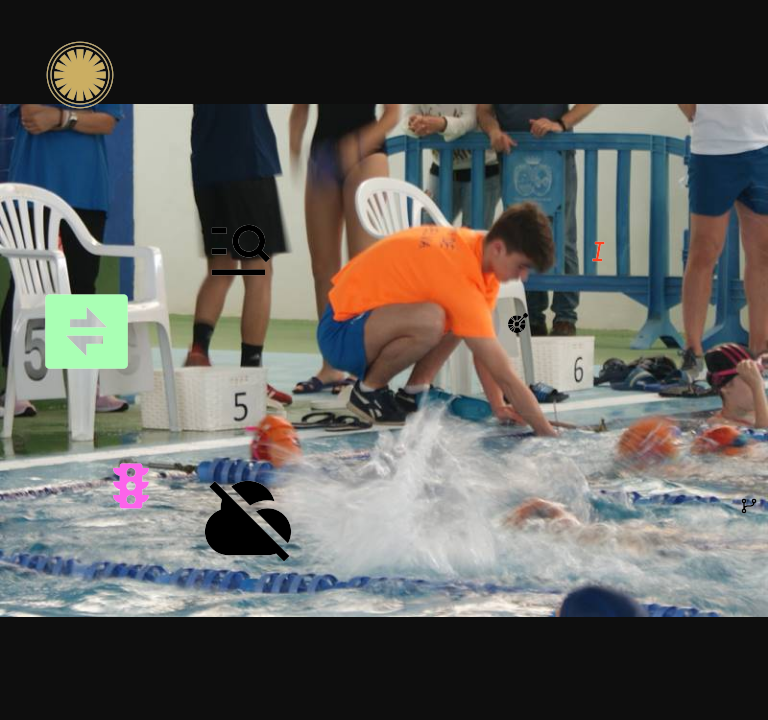  What do you see at coordinates (248, 520) in the screenshot?
I see `cloud sync is disabled or unavailable` at bounding box center [248, 520].